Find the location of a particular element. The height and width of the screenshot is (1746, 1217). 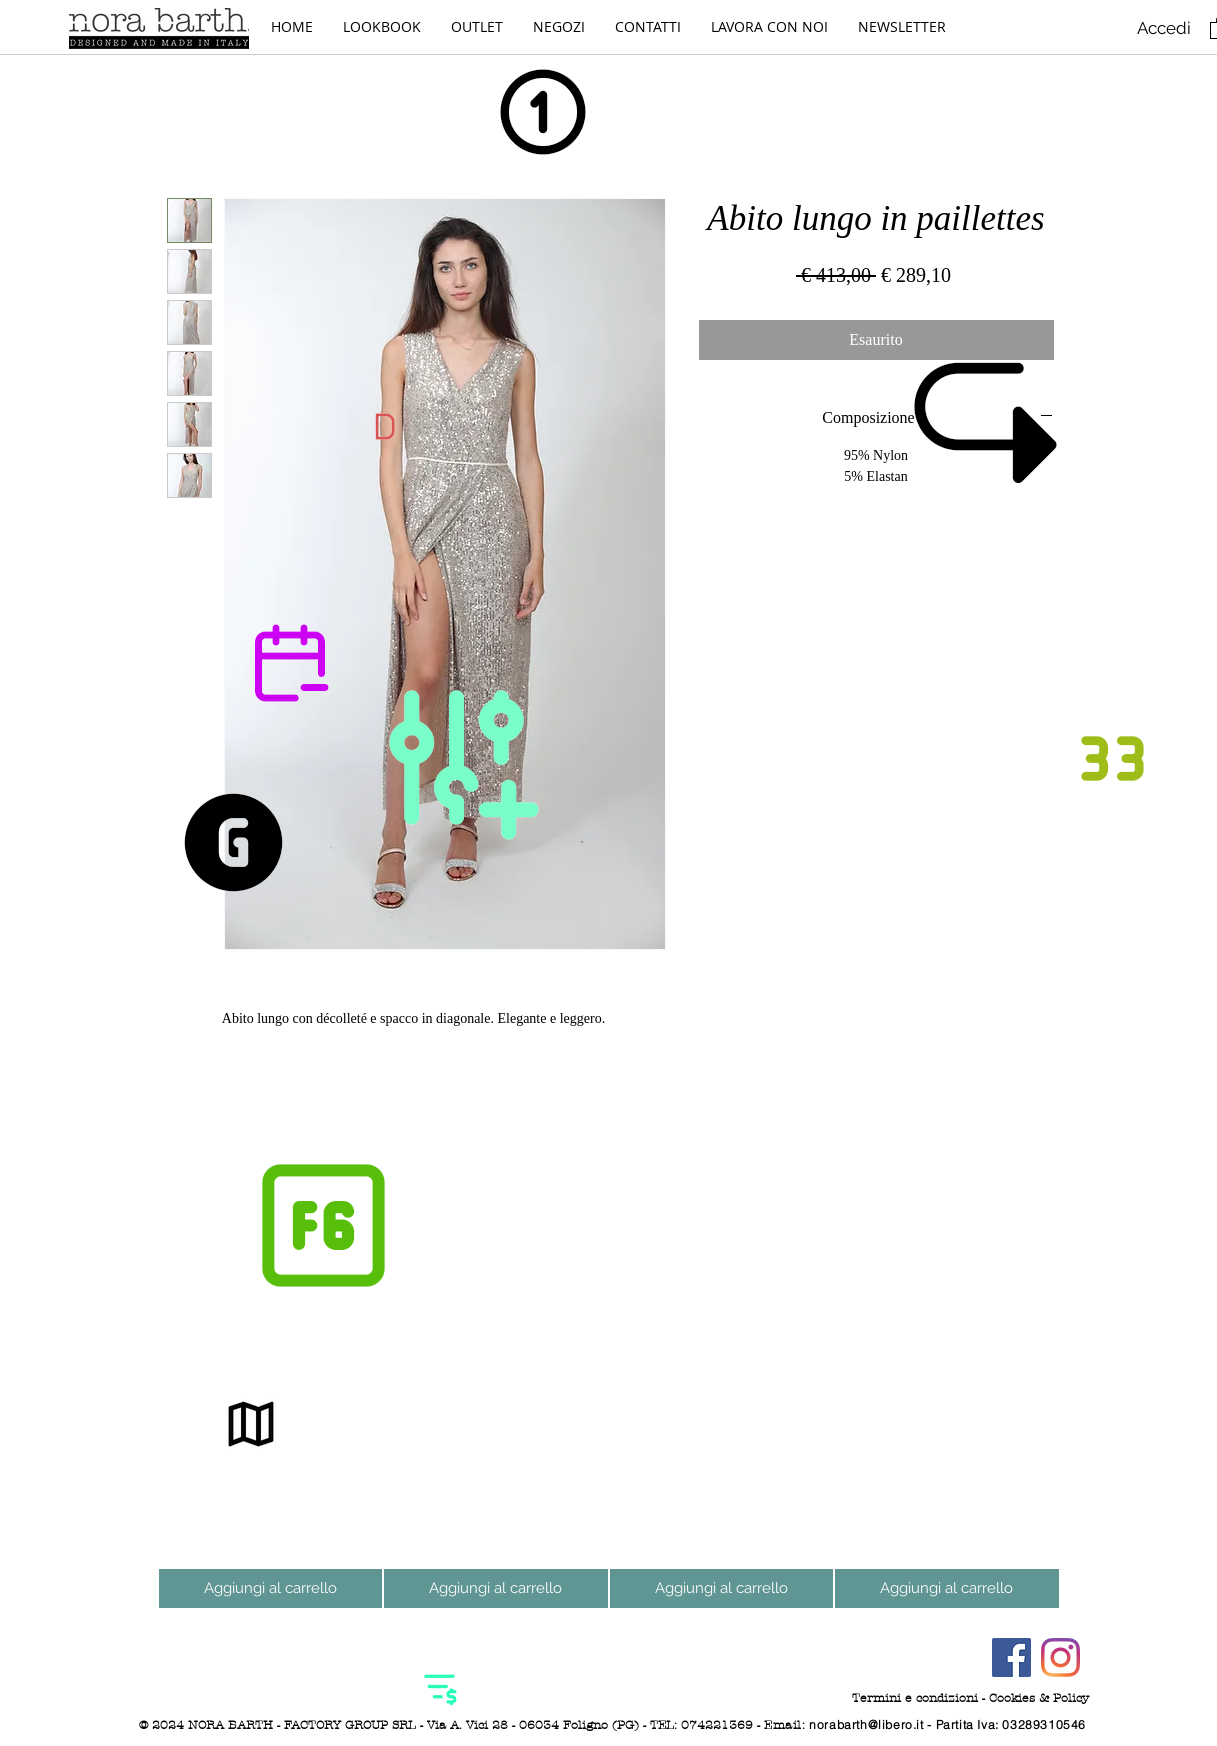

press F6 keyboard shortcut is located at coordinates (323, 1225).